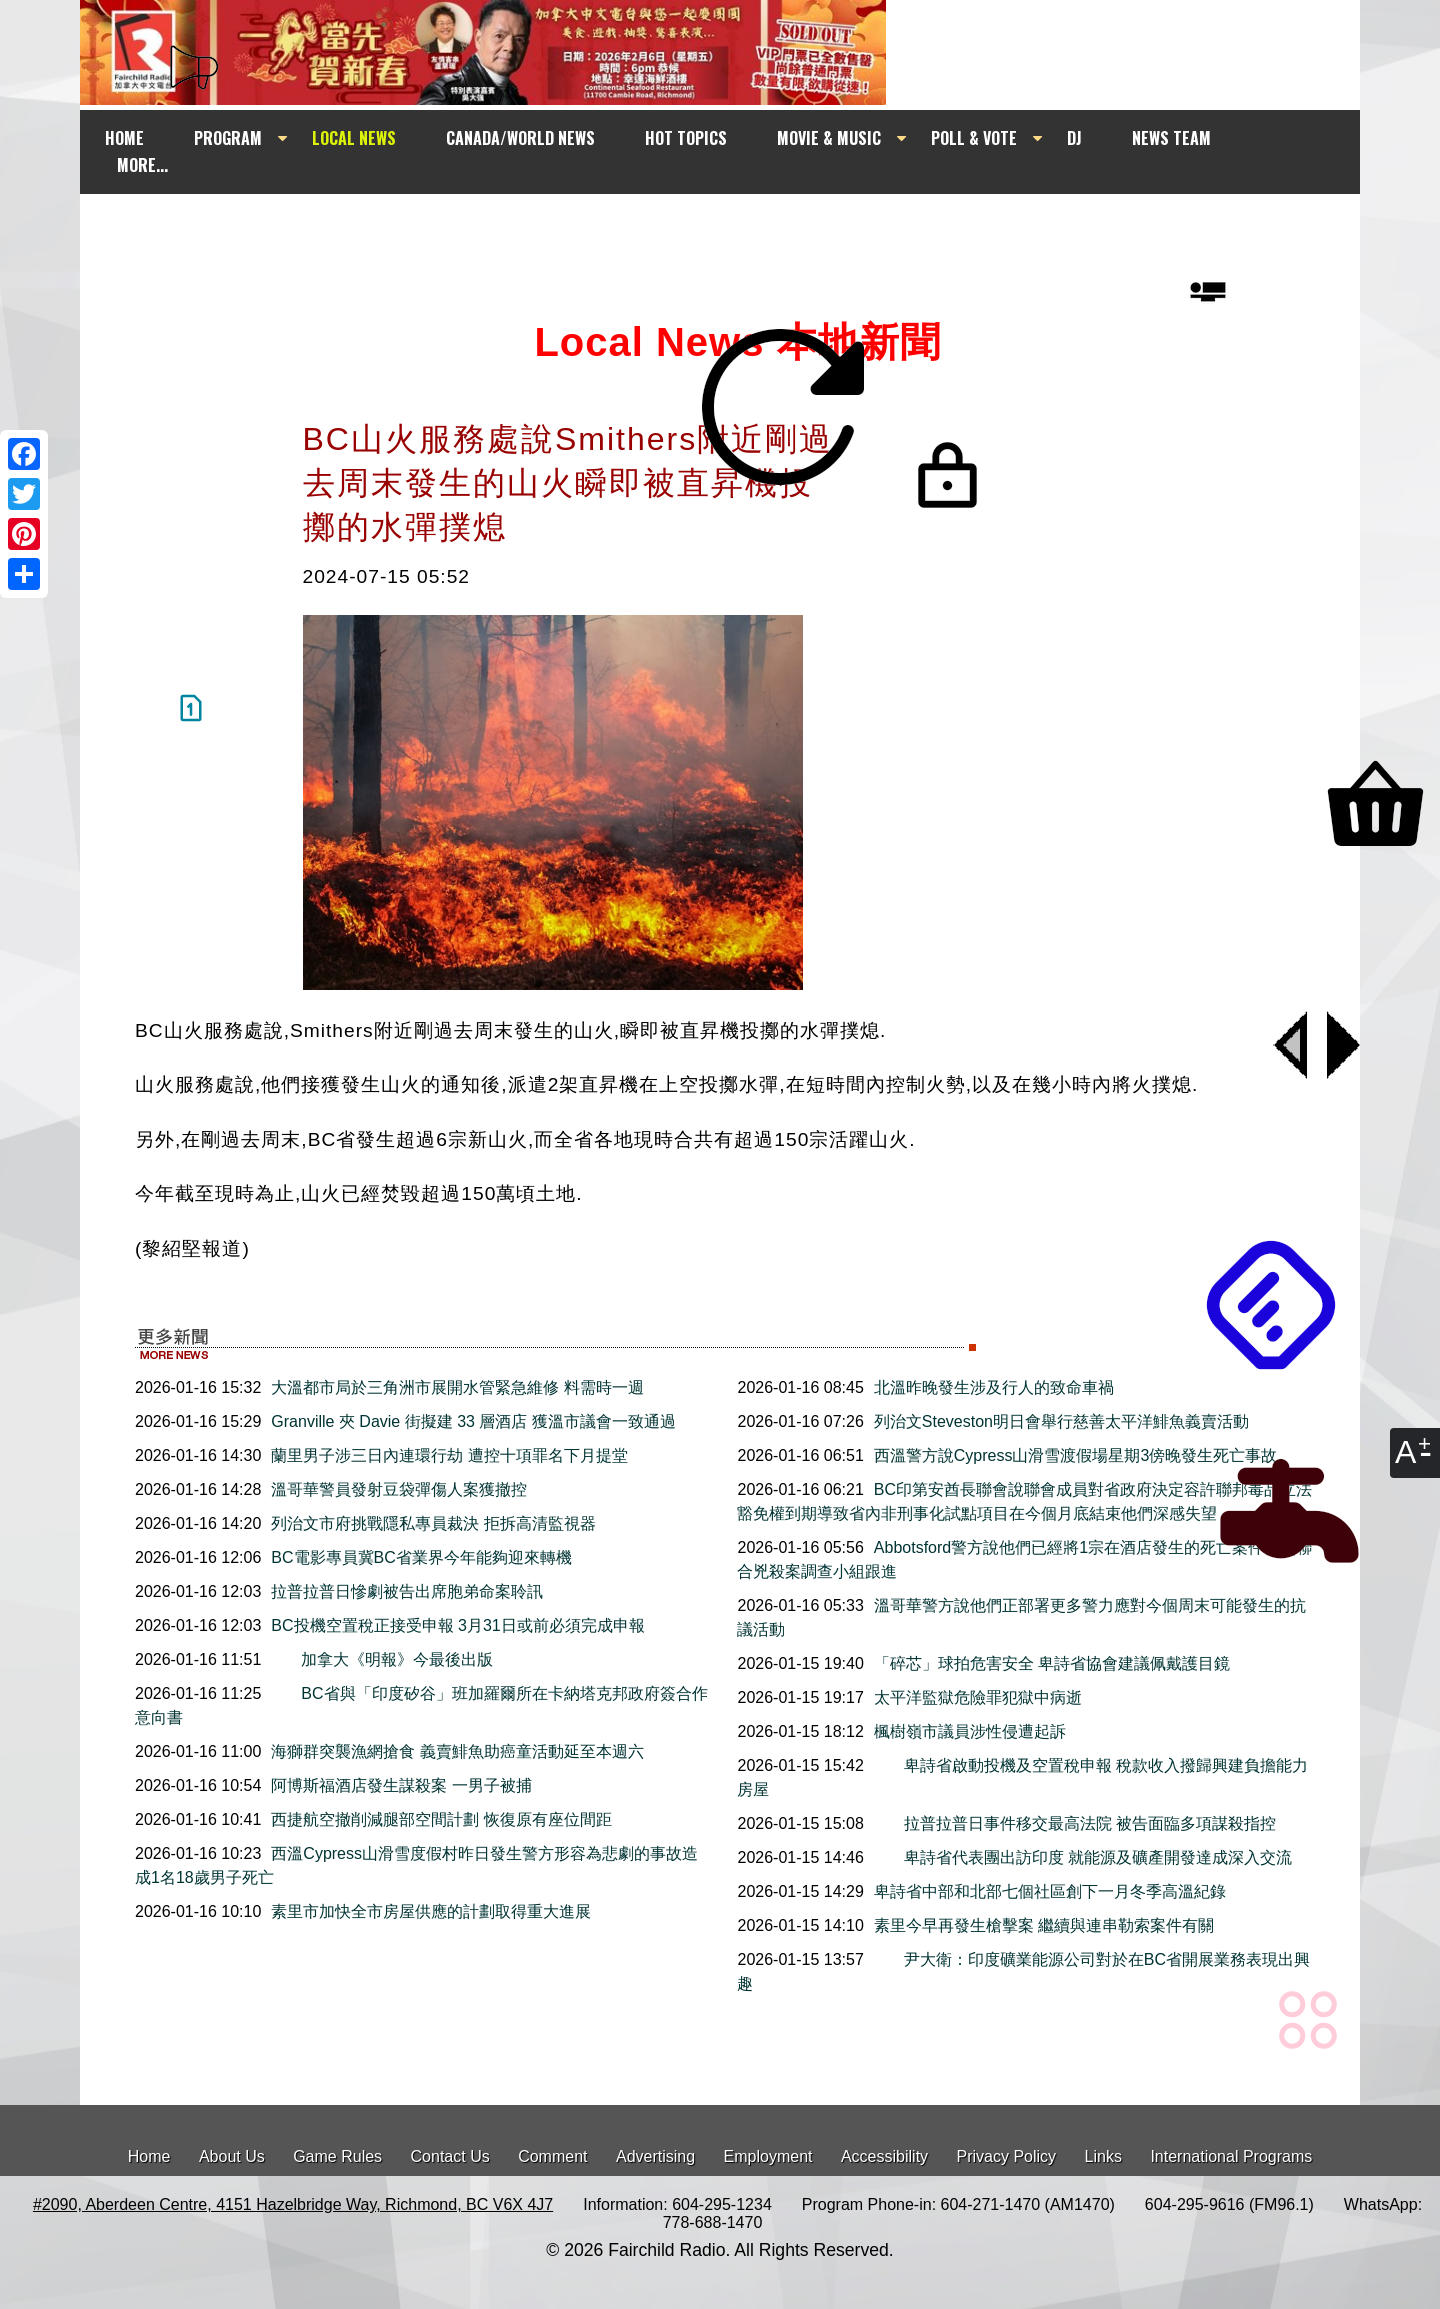 This screenshot has width=1440, height=2309. What do you see at coordinates (947, 478) in the screenshot?
I see `lock or secure this item` at bounding box center [947, 478].